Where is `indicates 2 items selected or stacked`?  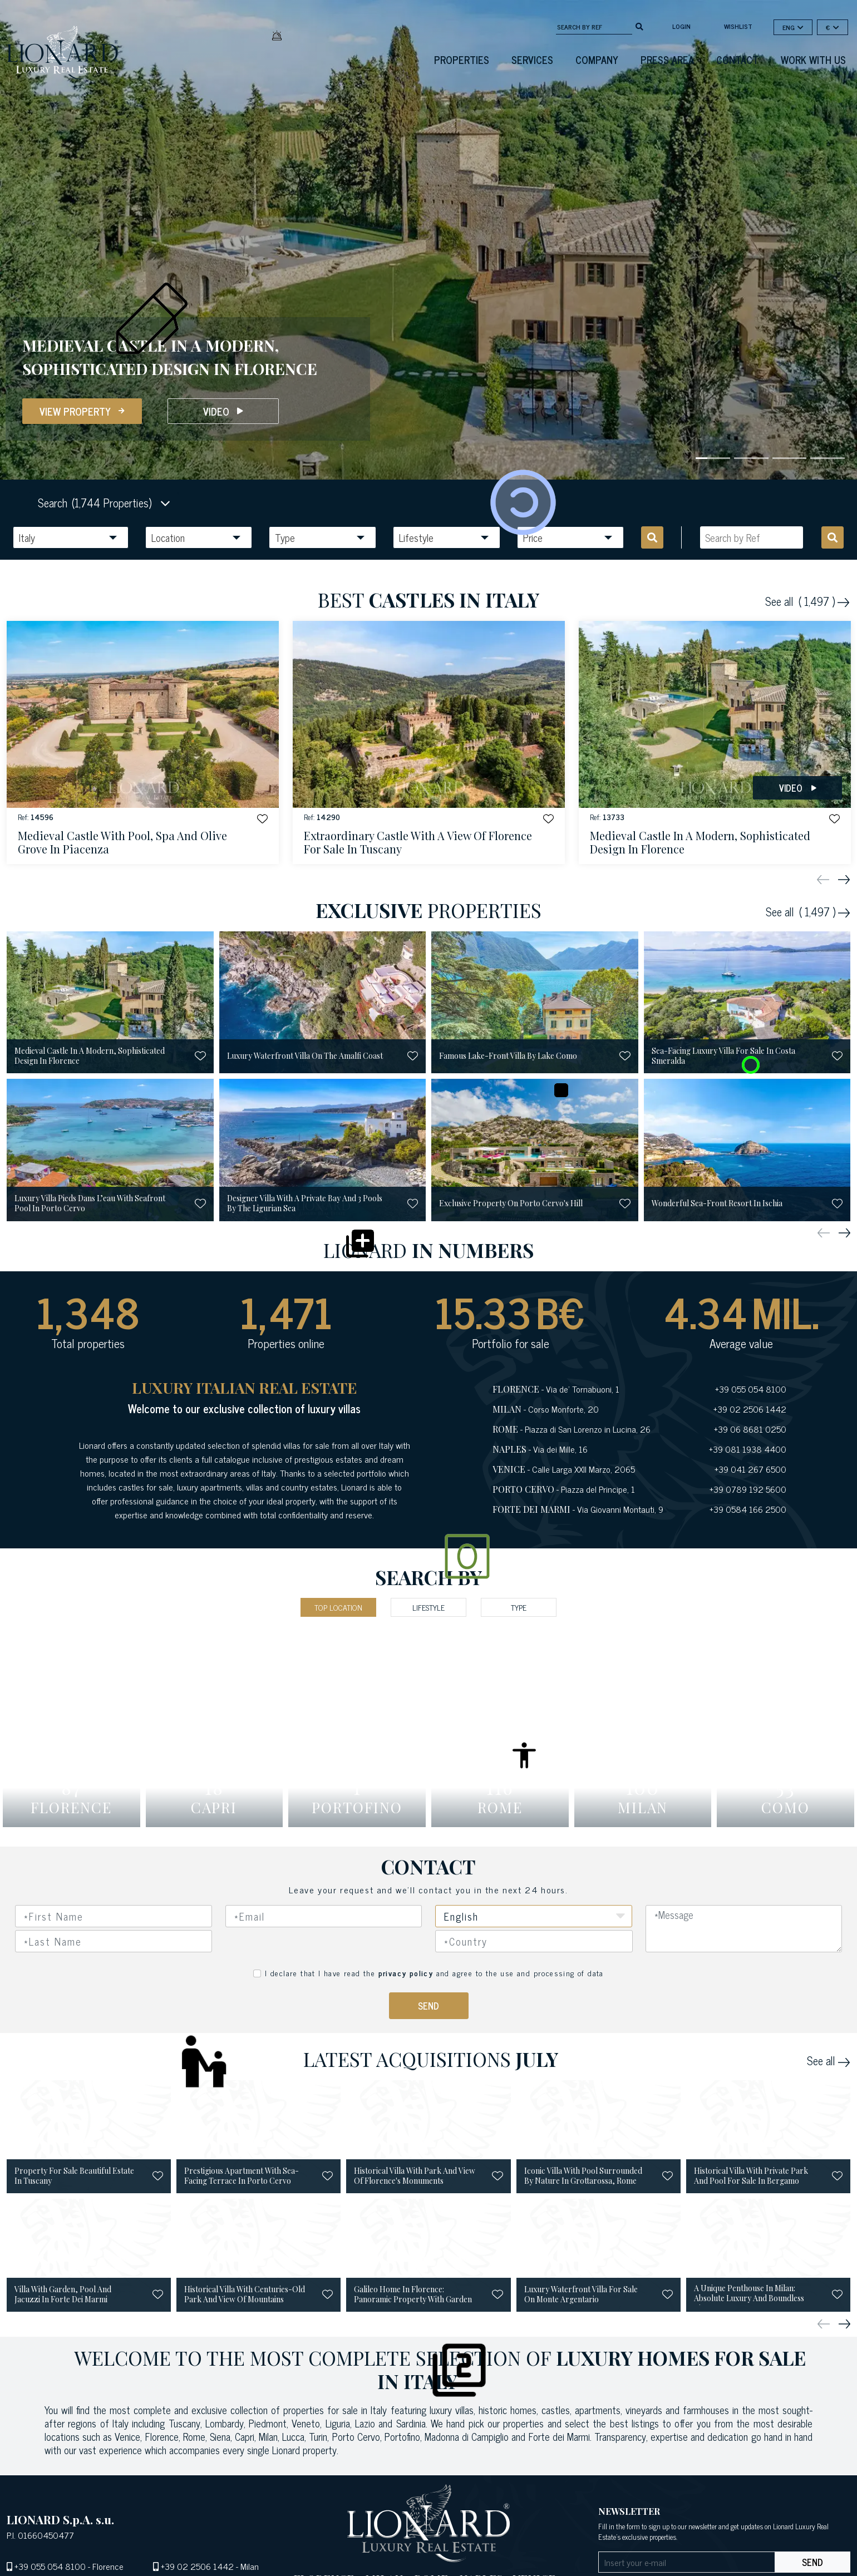 indicates 2 items selected or stacked is located at coordinates (459, 2370).